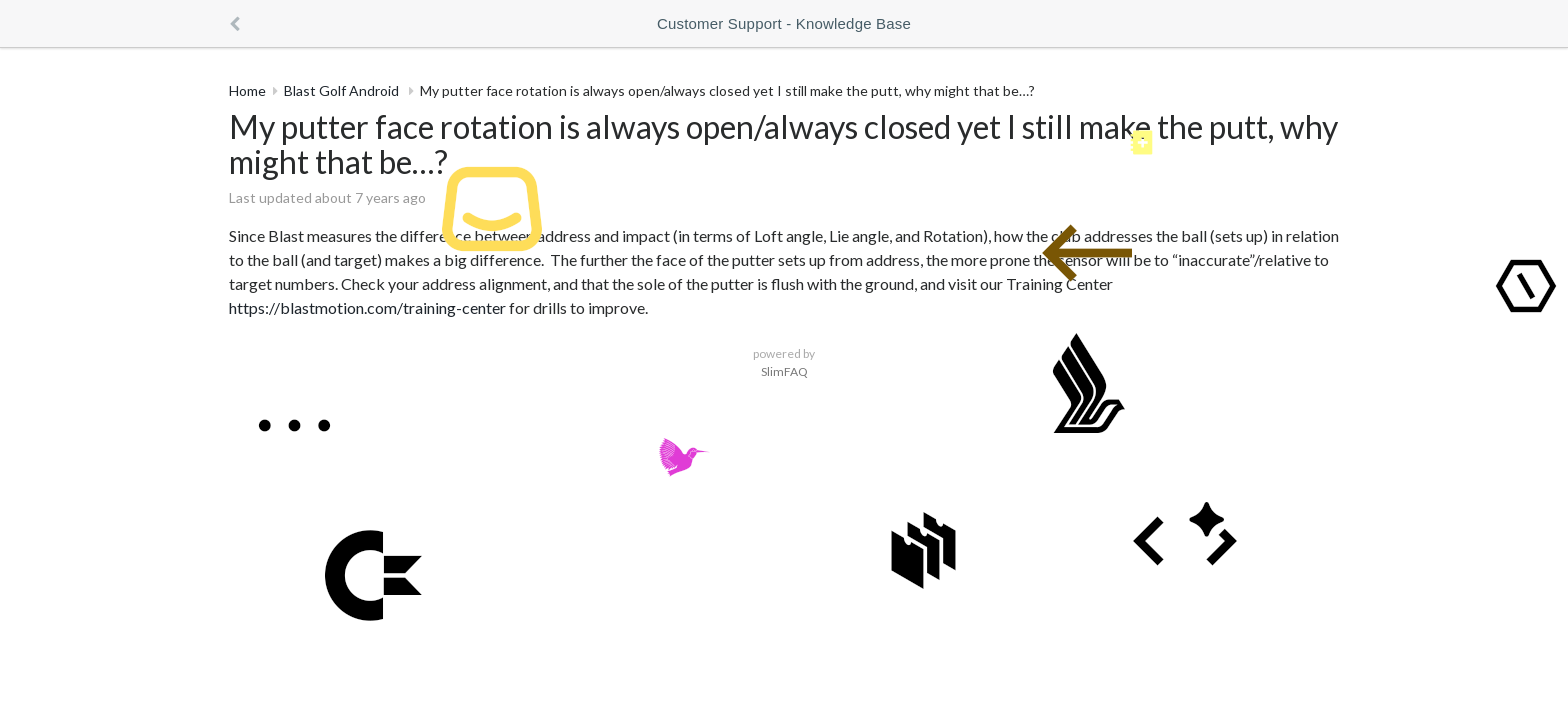 This screenshot has height=720, width=1568. I want to click on access system settings, so click(1526, 286).